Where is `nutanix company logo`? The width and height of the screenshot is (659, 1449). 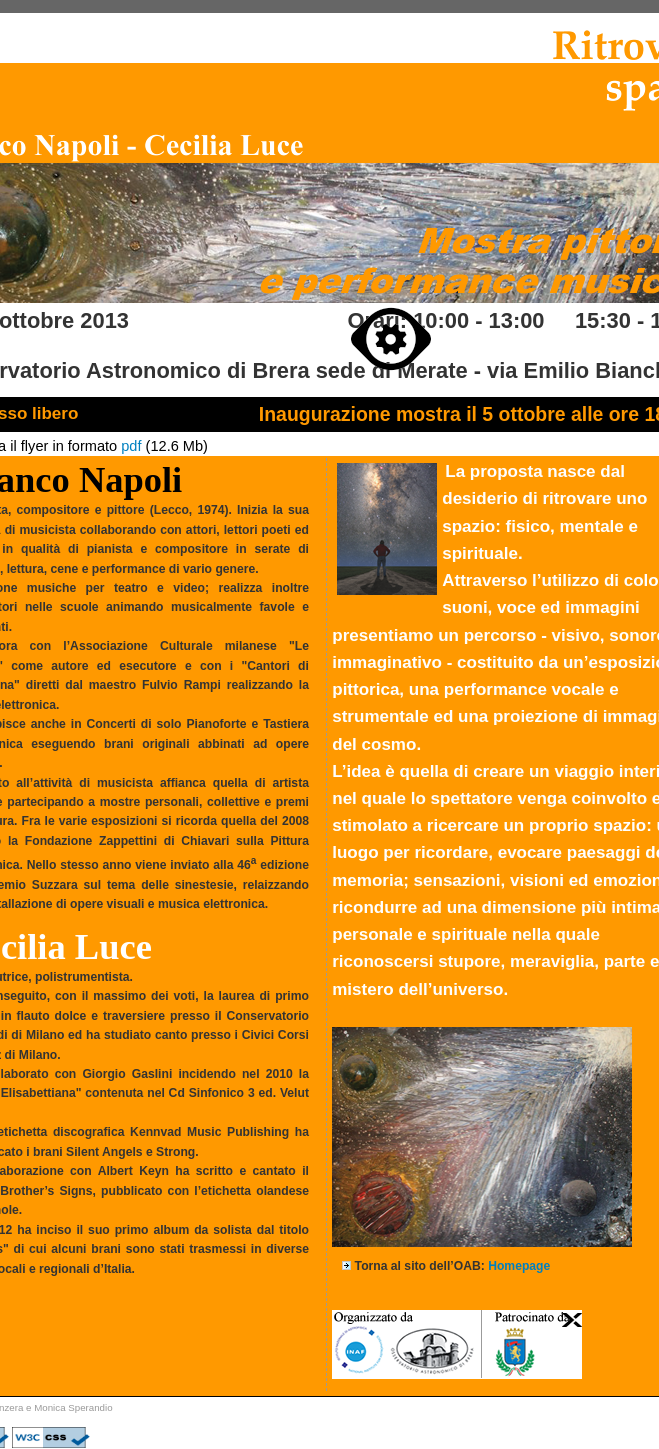
nutanix company logo is located at coordinates (572, 1320).